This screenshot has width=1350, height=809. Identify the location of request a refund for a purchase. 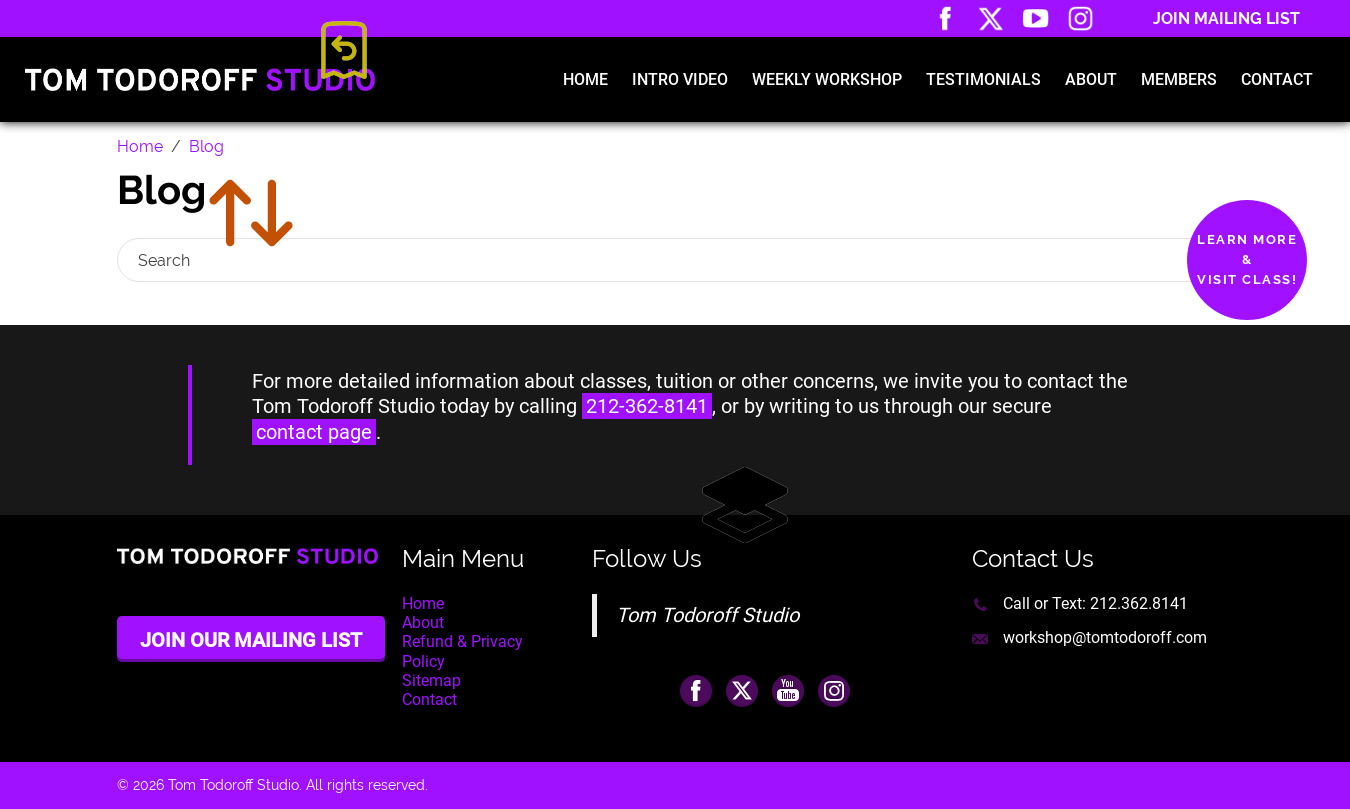
(344, 50).